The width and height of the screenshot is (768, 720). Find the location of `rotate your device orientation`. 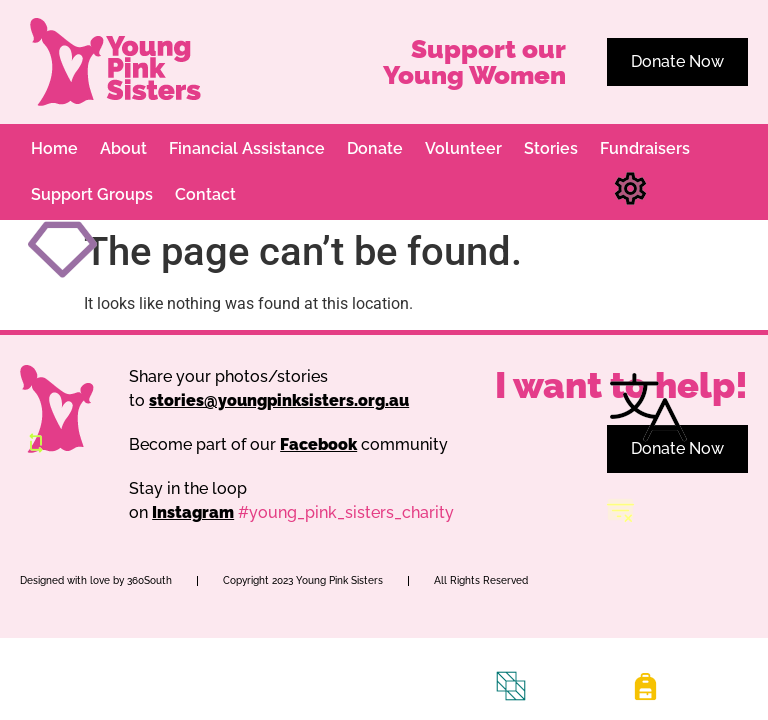

rotate your device orientation is located at coordinates (36, 443).